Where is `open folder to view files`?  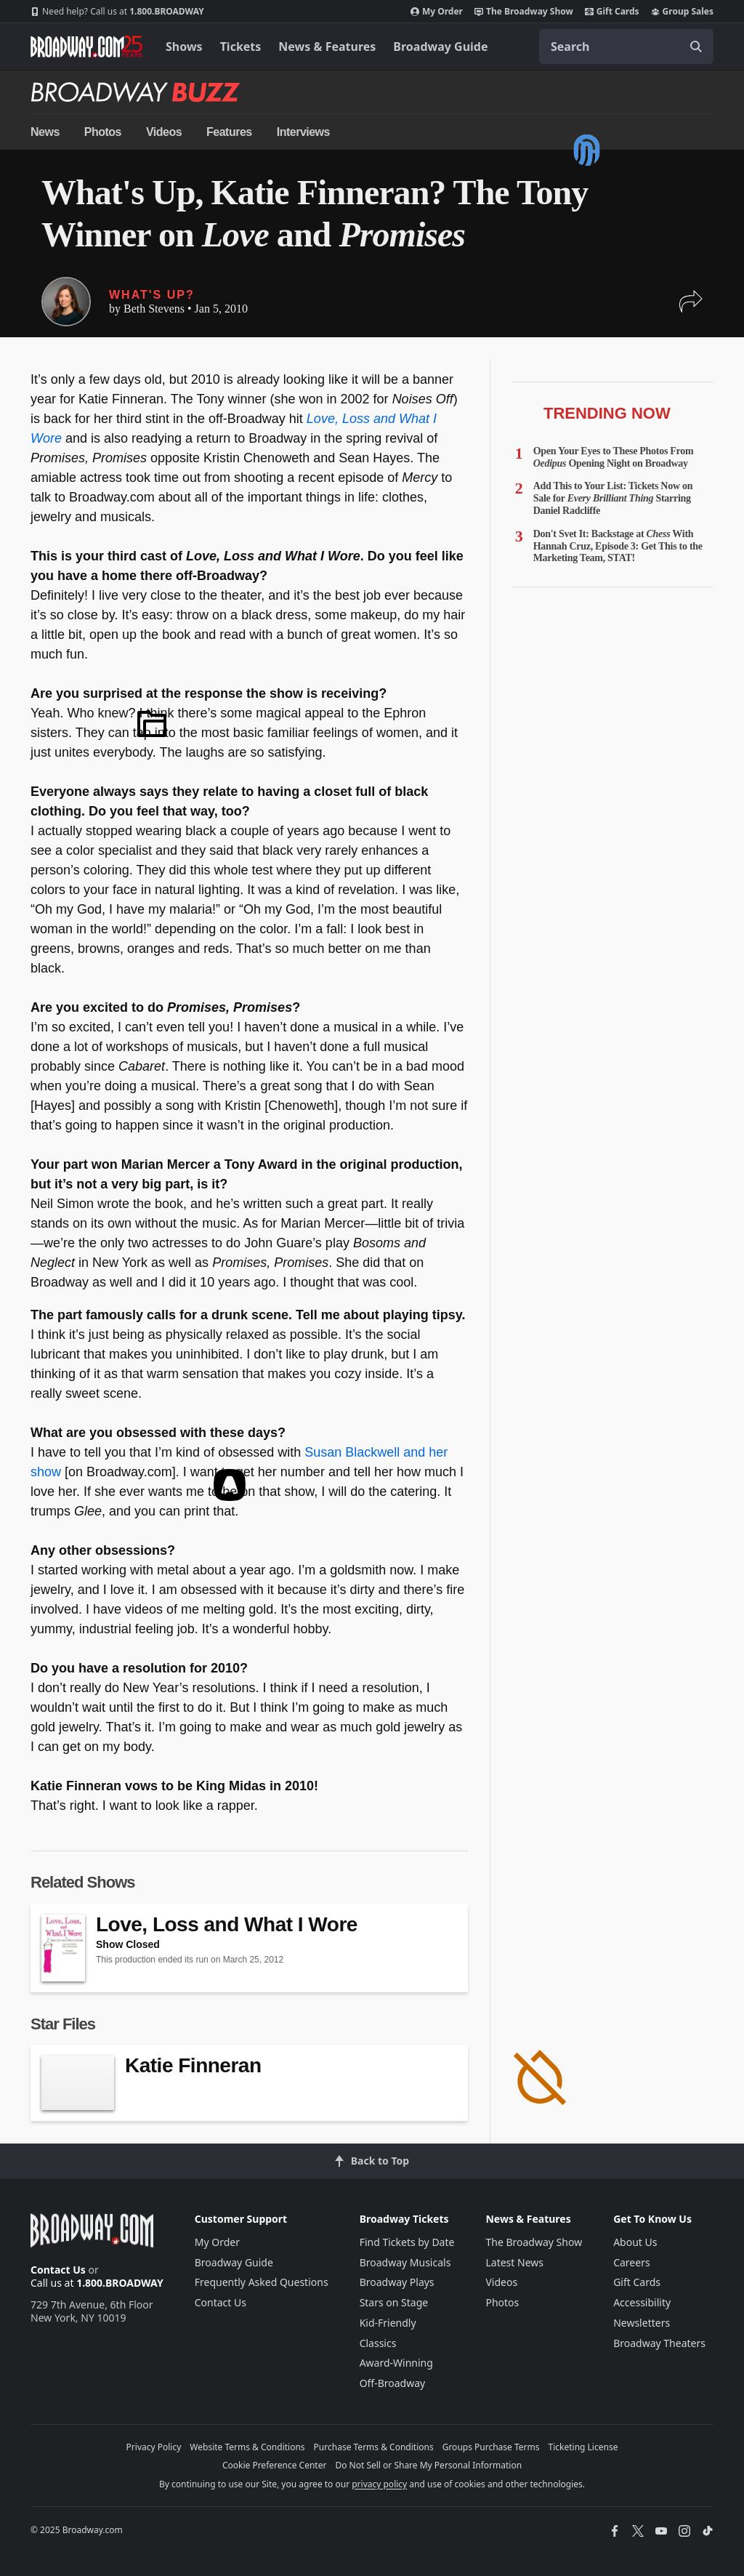
open folder to view files is located at coordinates (152, 724).